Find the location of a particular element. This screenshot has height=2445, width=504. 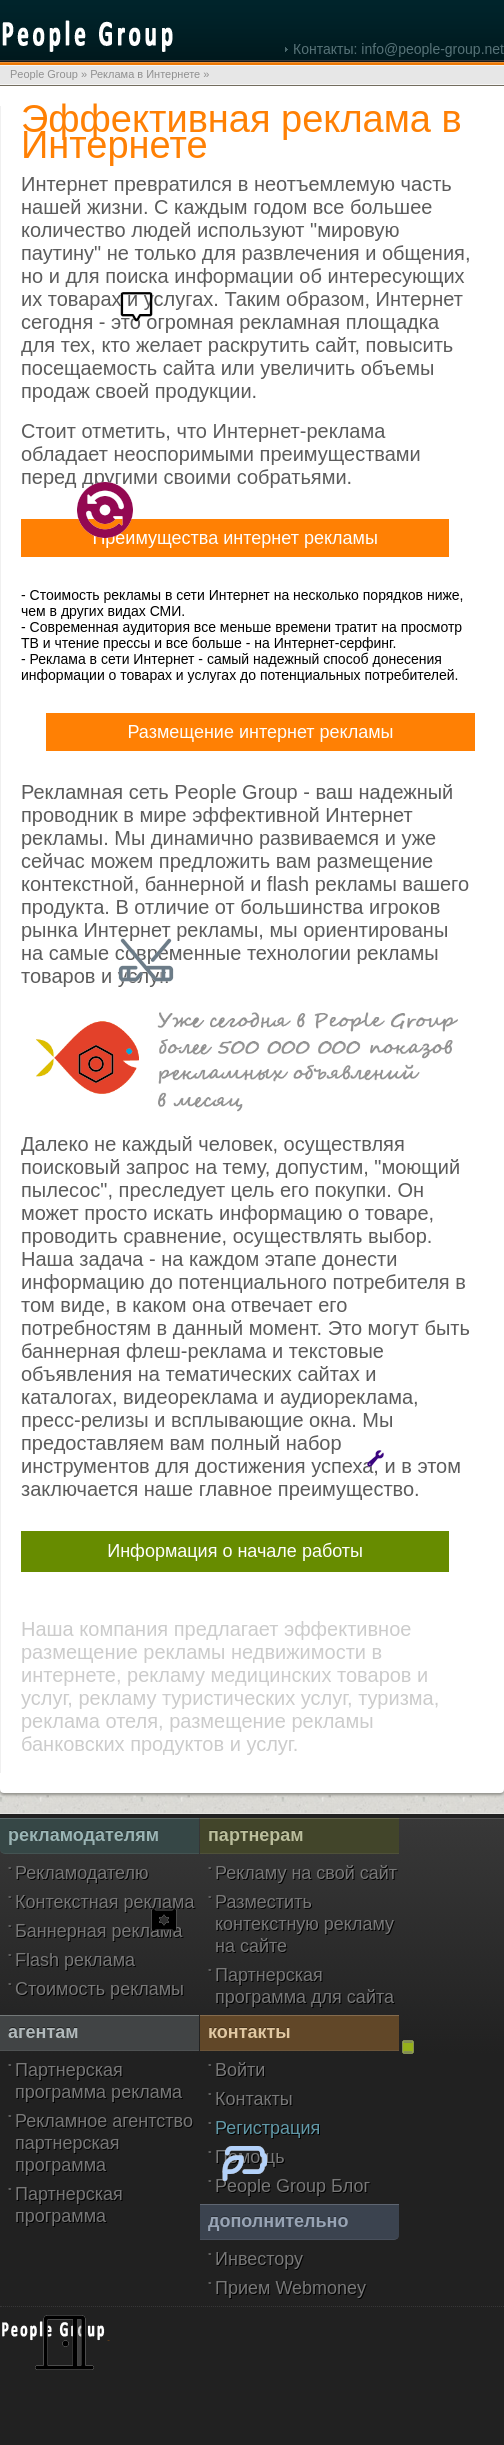

access jewish religious texts or torah content is located at coordinates (164, 1920).